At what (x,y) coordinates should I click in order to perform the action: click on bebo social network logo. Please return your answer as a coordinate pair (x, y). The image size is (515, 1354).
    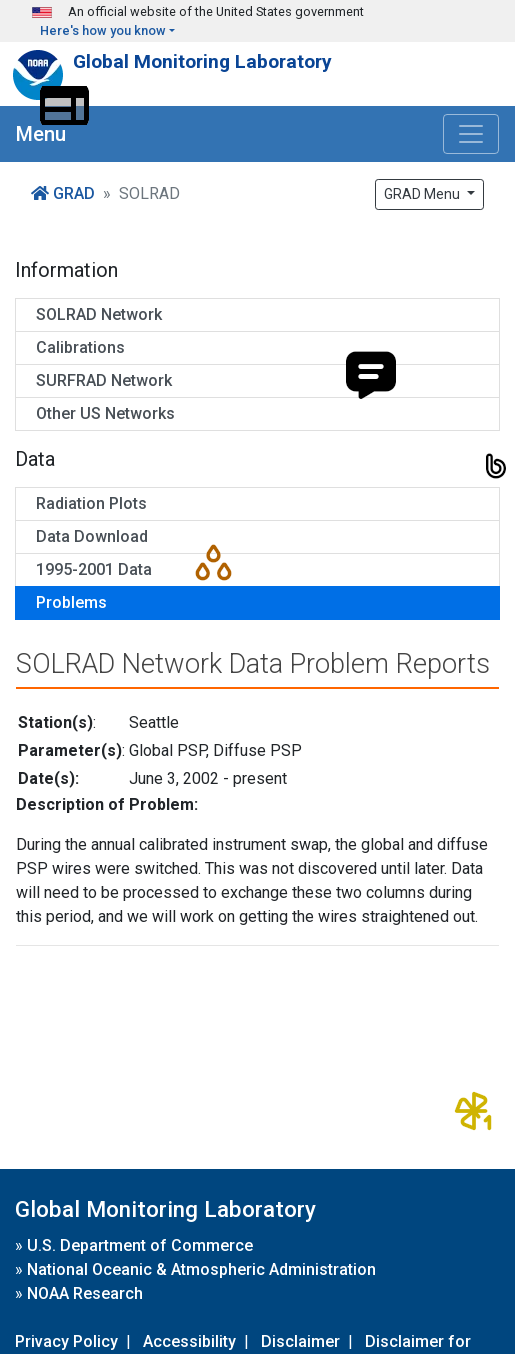
    Looking at the image, I should click on (496, 466).